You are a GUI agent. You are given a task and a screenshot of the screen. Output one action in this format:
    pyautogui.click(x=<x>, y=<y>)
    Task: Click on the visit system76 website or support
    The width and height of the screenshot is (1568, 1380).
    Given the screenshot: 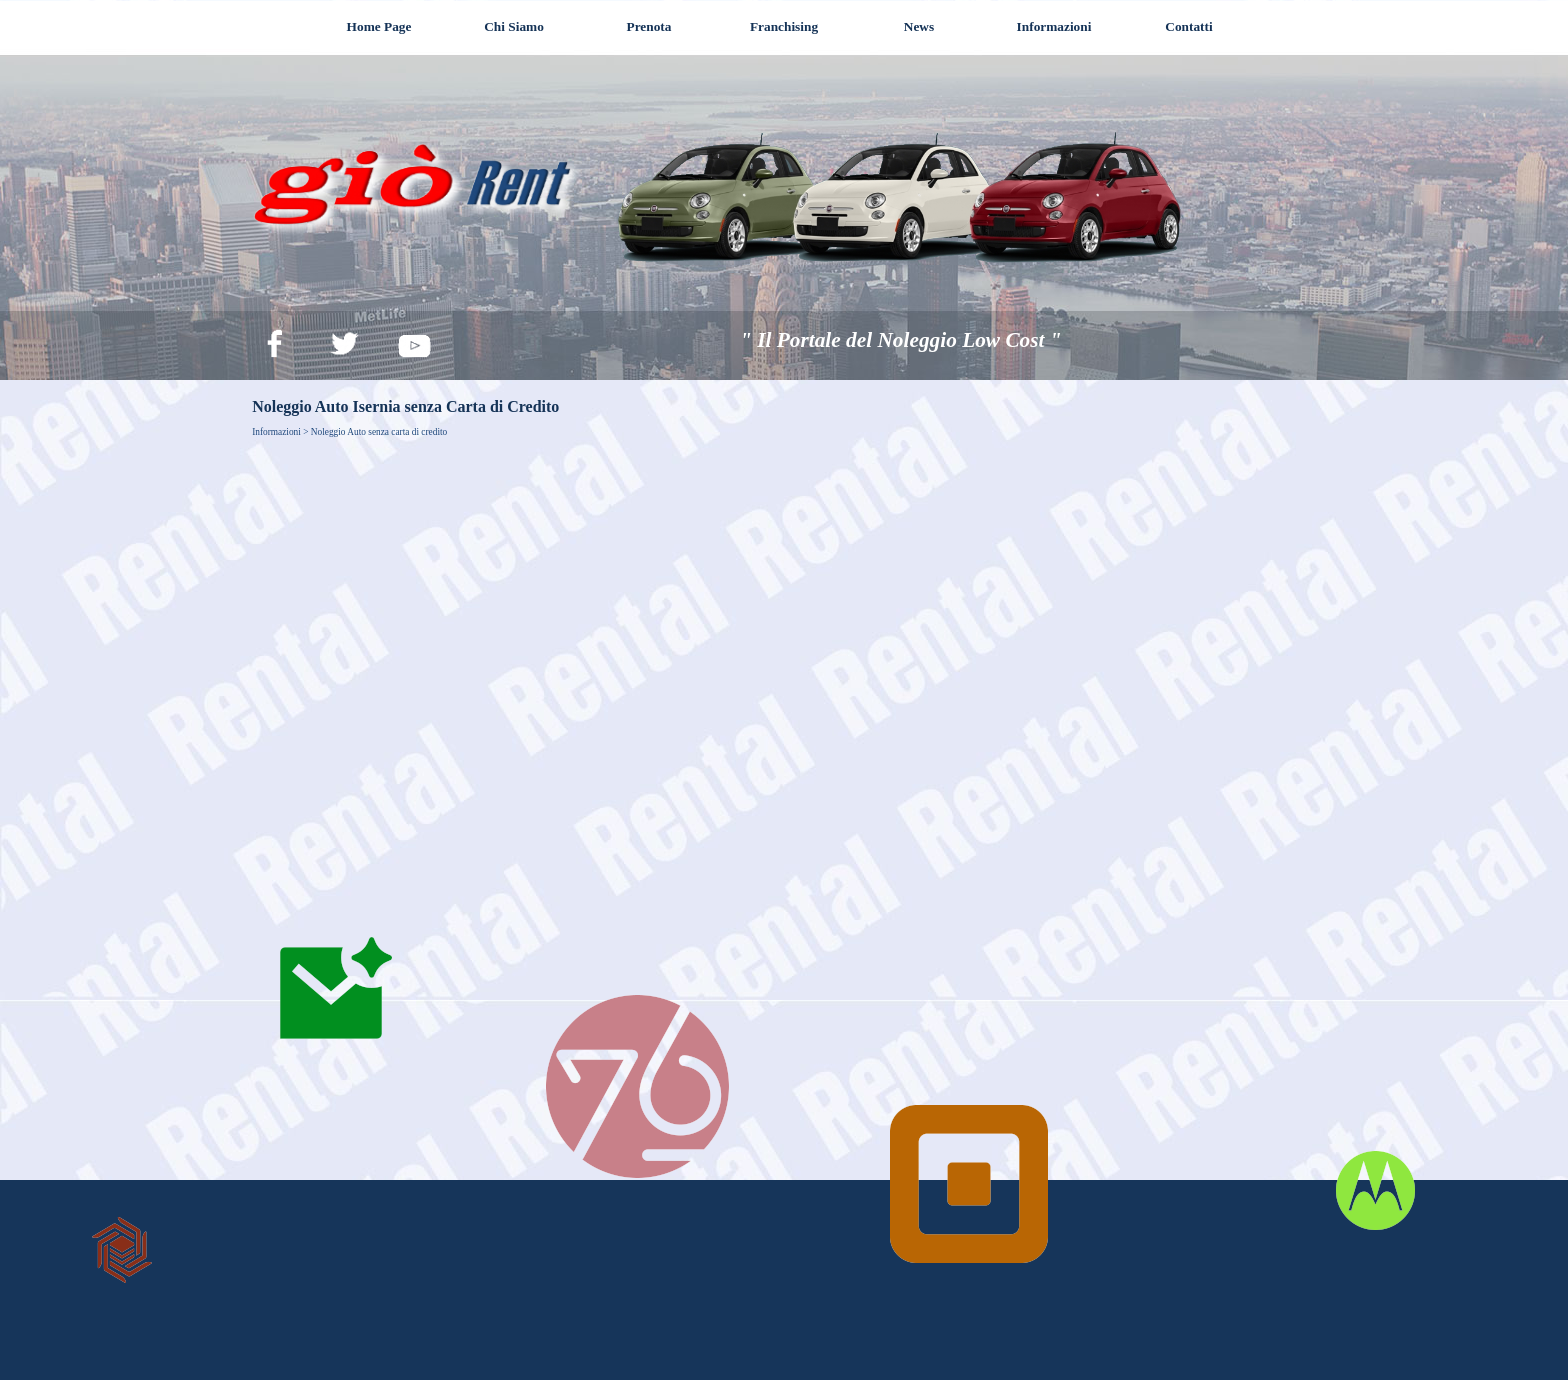 What is the action you would take?
    pyautogui.click(x=637, y=1086)
    